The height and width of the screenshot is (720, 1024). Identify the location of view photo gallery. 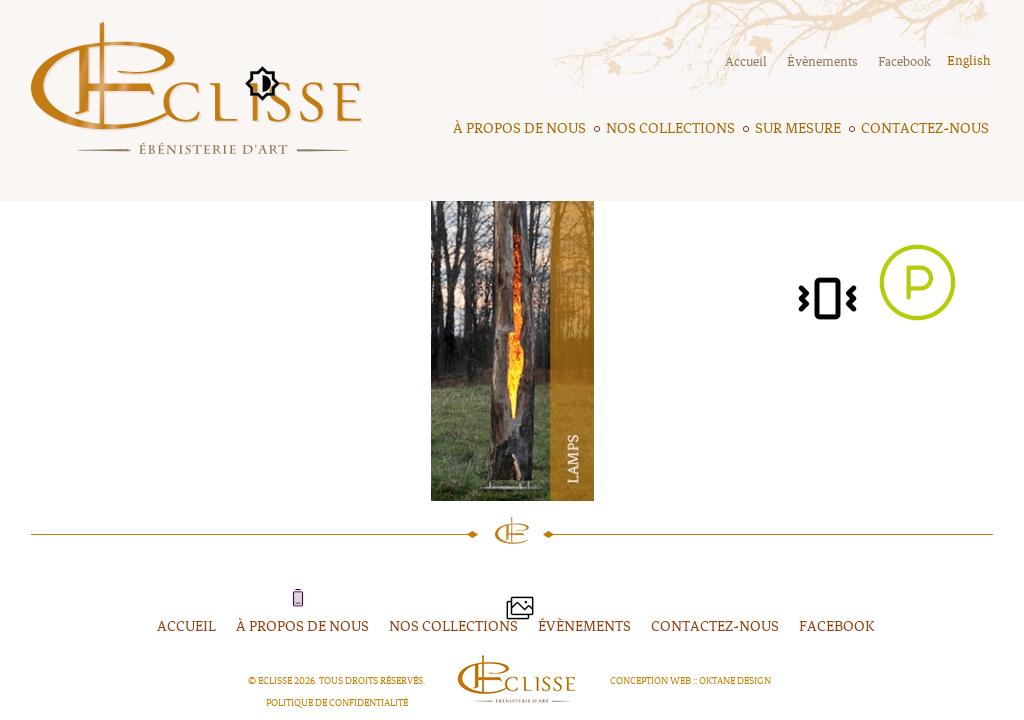
(520, 608).